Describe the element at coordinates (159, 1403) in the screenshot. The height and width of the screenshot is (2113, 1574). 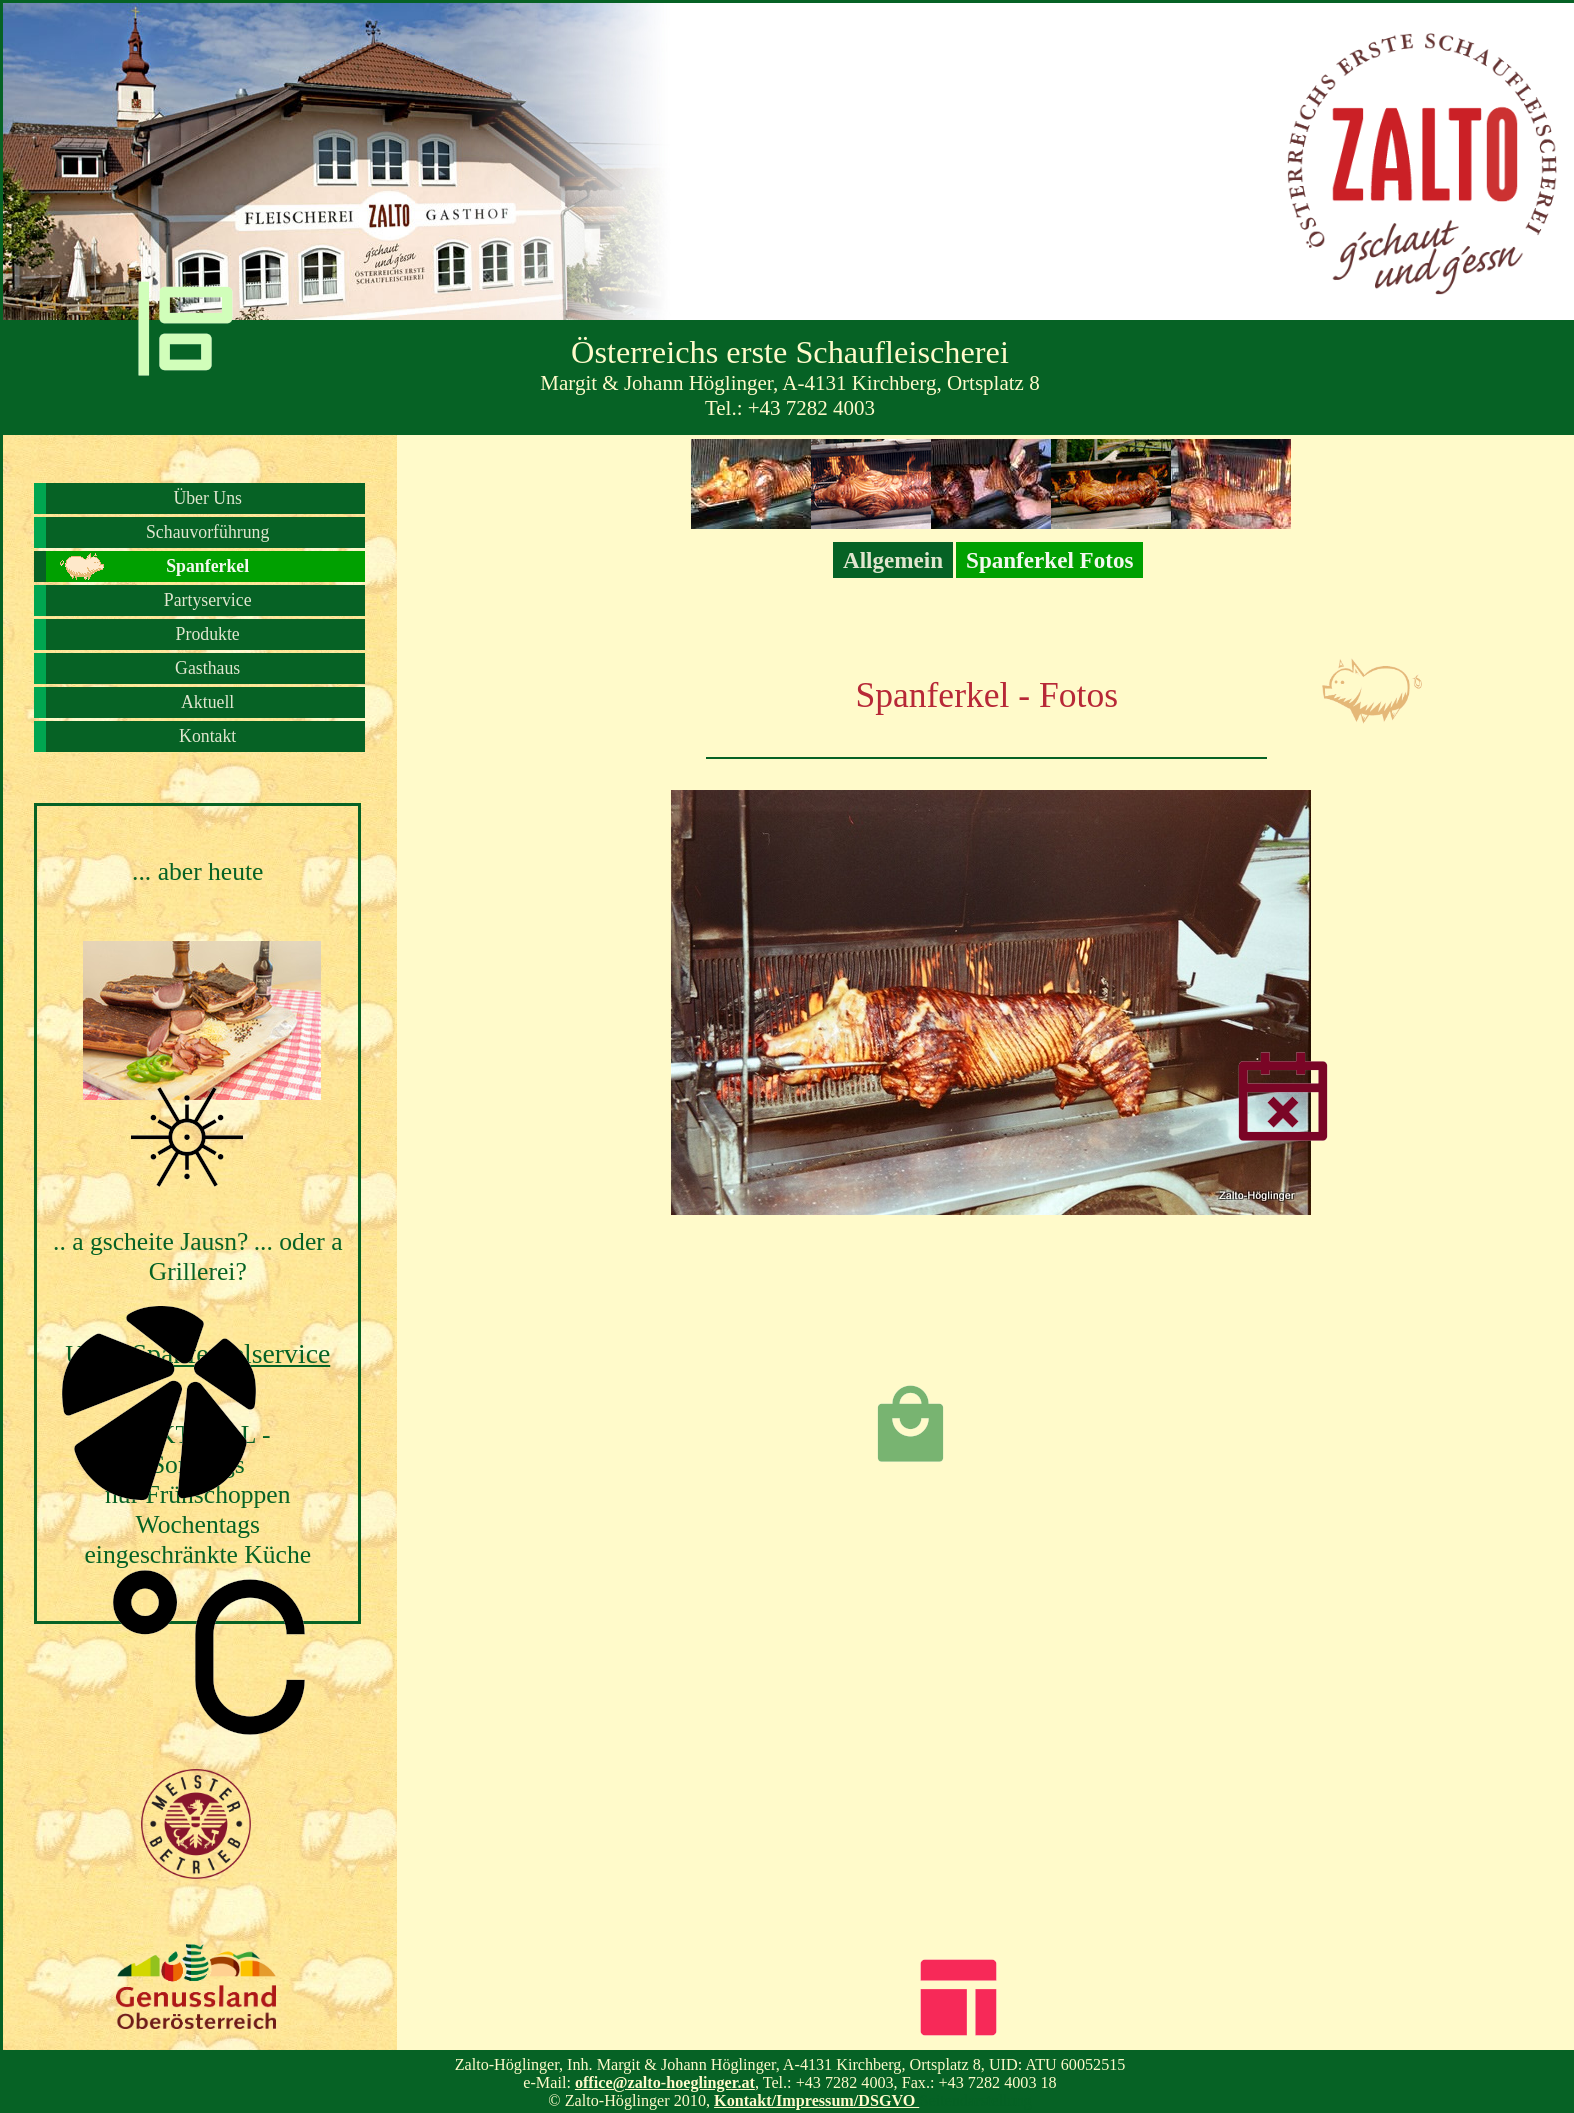
I see `cloud native buildpacks logo` at that location.